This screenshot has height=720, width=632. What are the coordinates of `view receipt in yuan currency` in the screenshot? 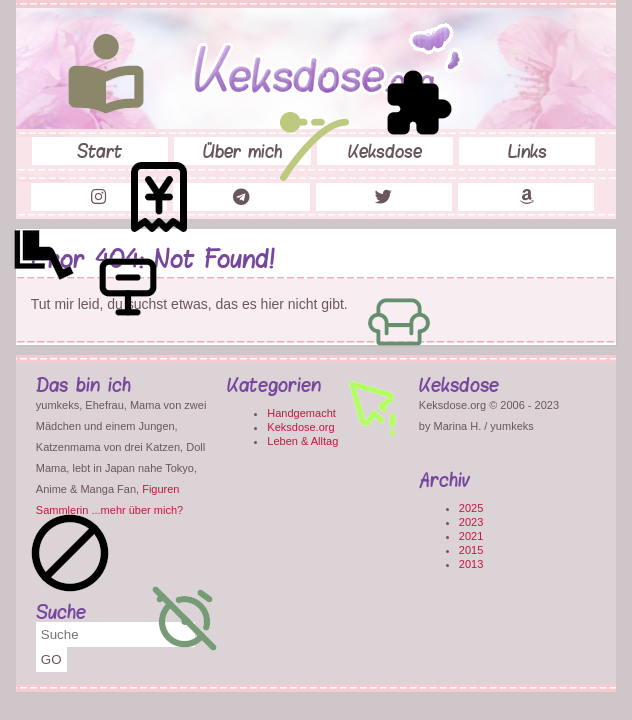 It's located at (159, 197).